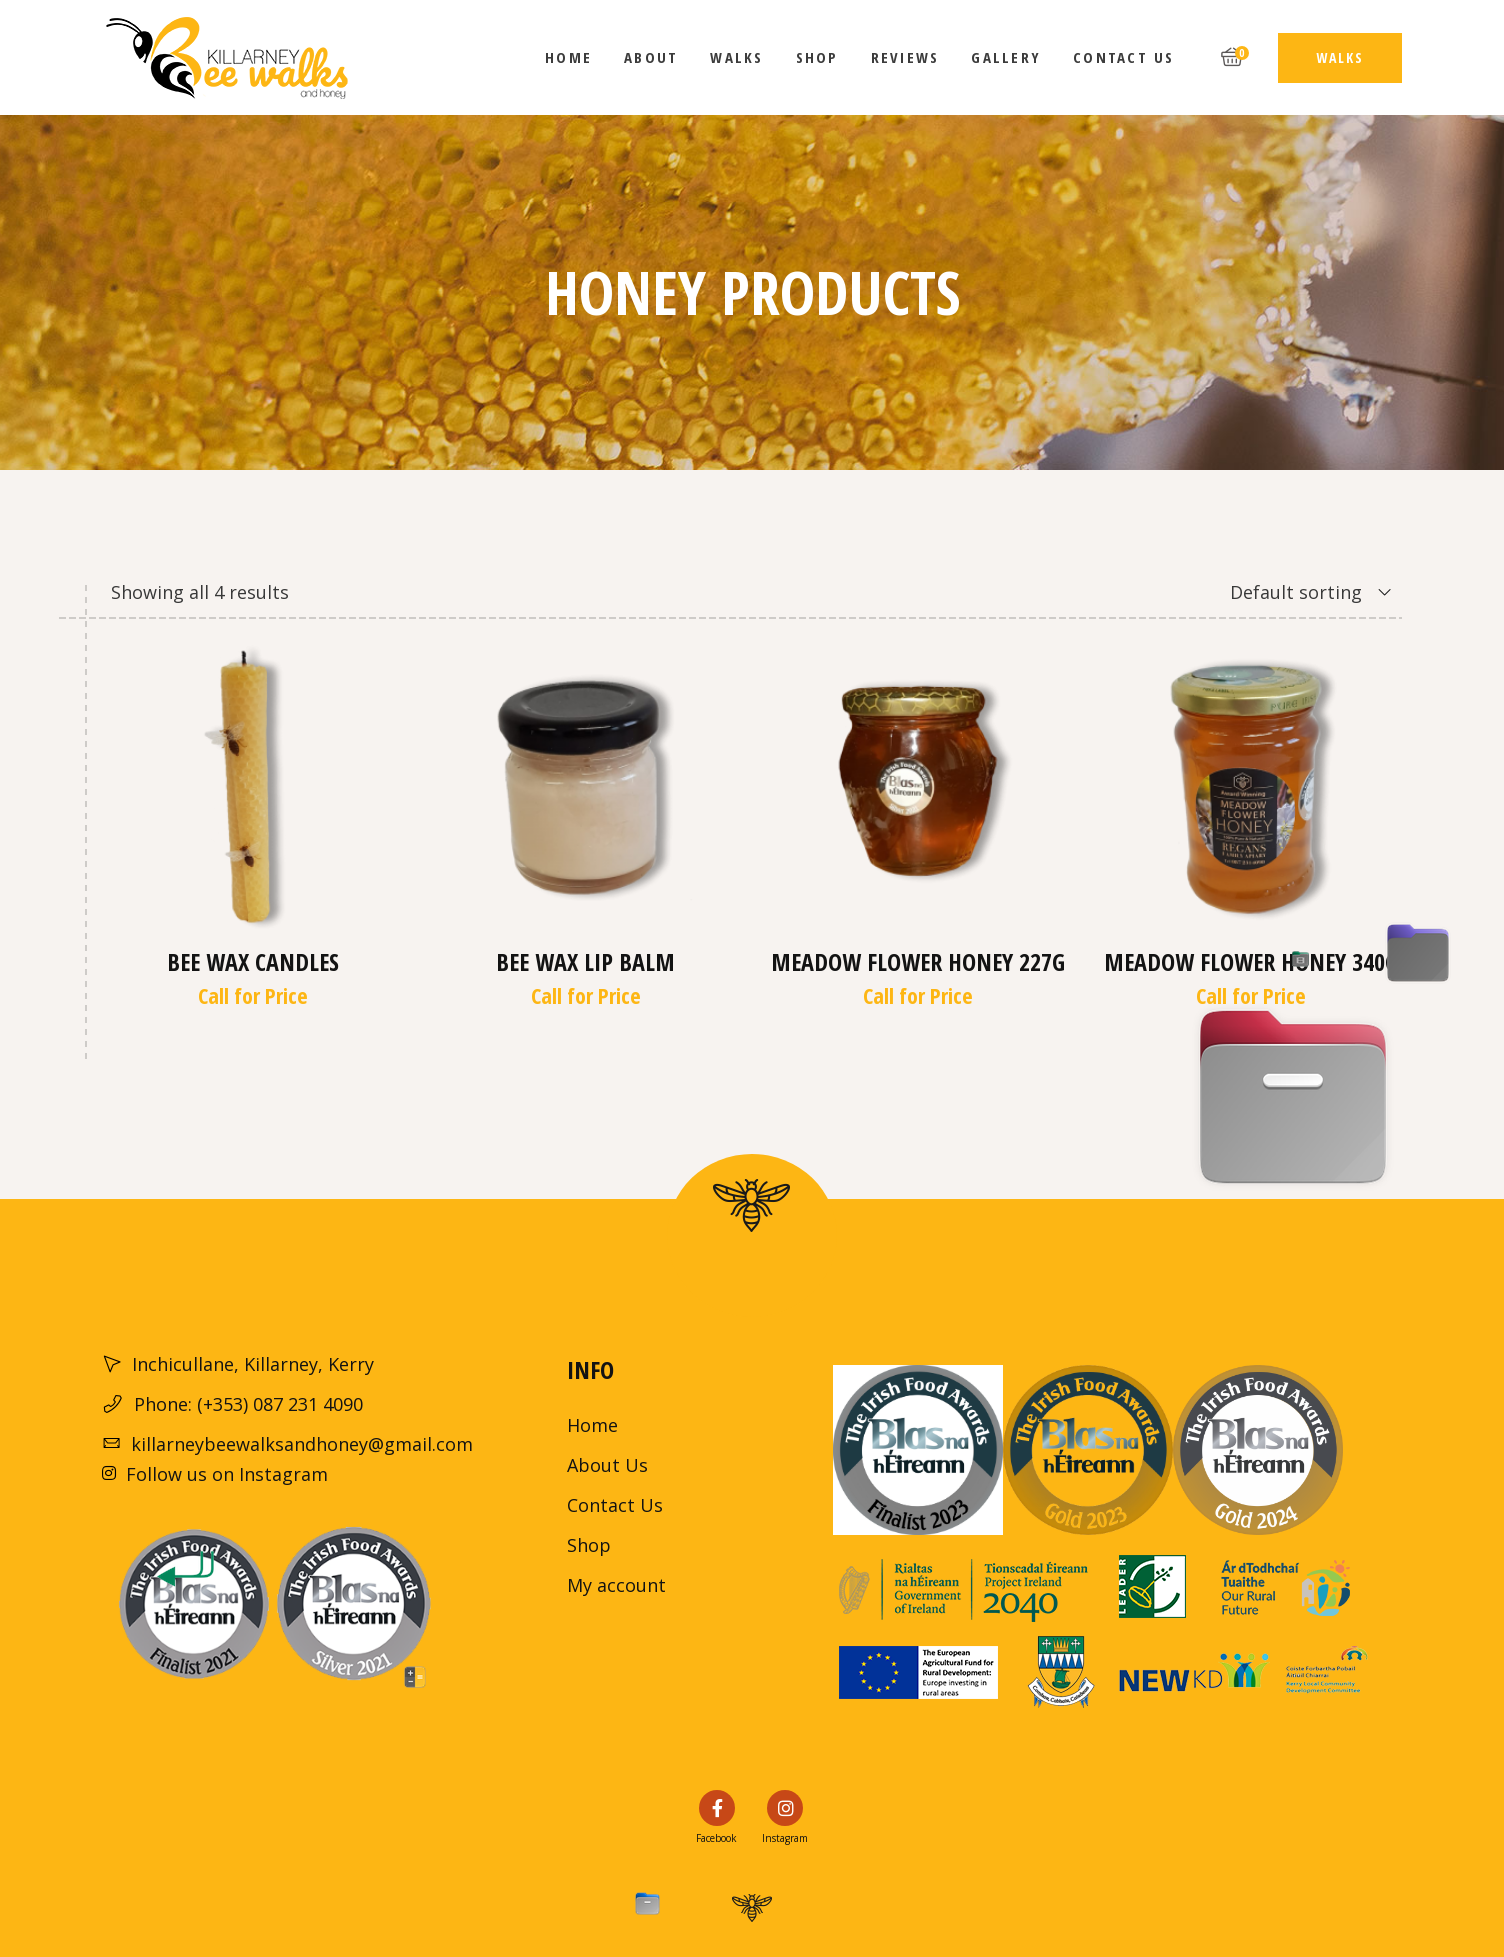  I want to click on open file manager application, so click(1293, 1097).